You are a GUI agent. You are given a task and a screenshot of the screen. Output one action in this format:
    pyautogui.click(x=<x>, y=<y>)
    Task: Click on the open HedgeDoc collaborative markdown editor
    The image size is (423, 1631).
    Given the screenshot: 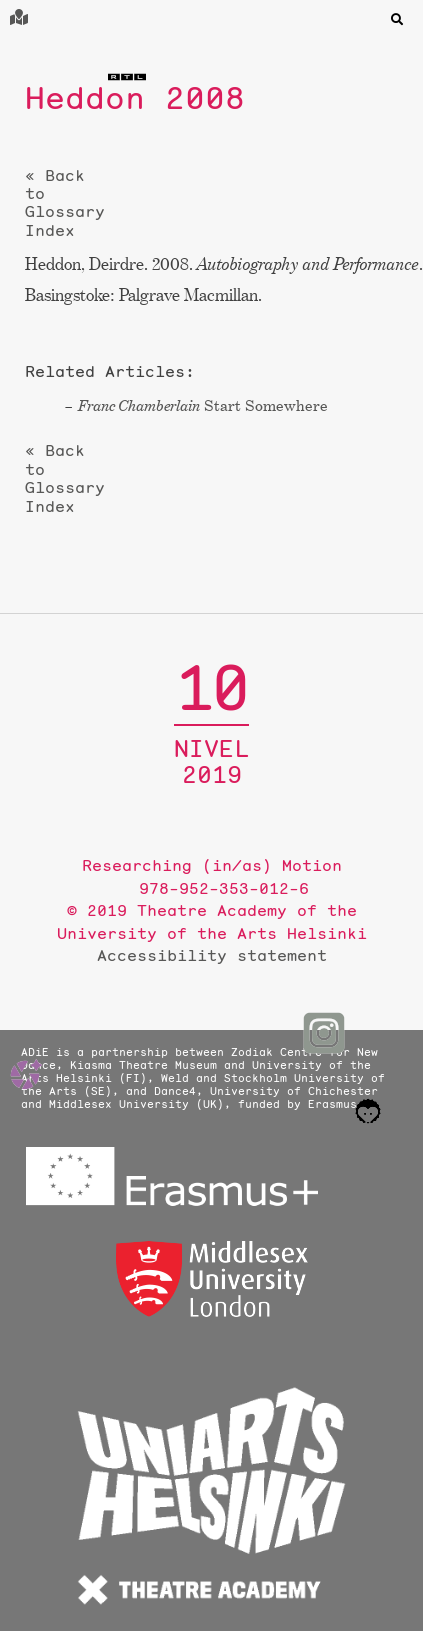 What is the action you would take?
    pyautogui.click(x=368, y=1111)
    